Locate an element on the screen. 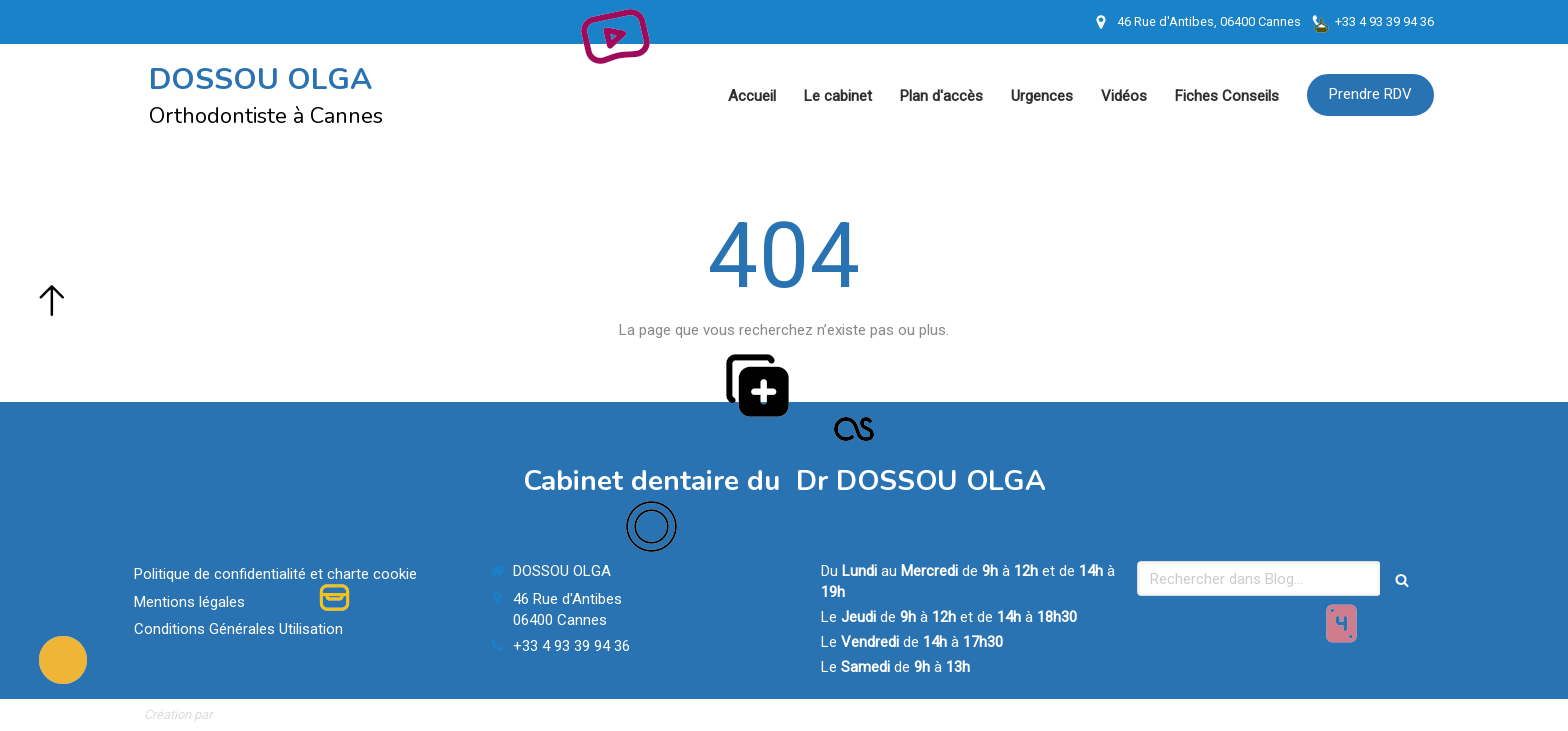 The height and width of the screenshot is (731, 1568). open YouTube Kids app is located at coordinates (615, 36).